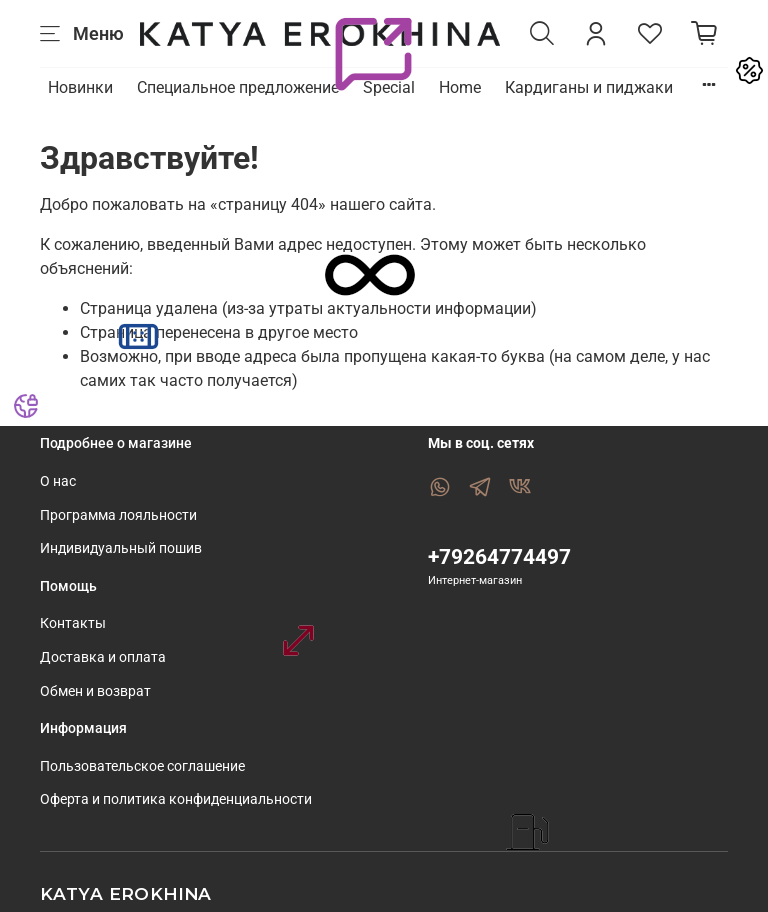  What do you see at coordinates (298, 640) in the screenshot?
I see `resize window diagonally` at bounding box center [298, 640].